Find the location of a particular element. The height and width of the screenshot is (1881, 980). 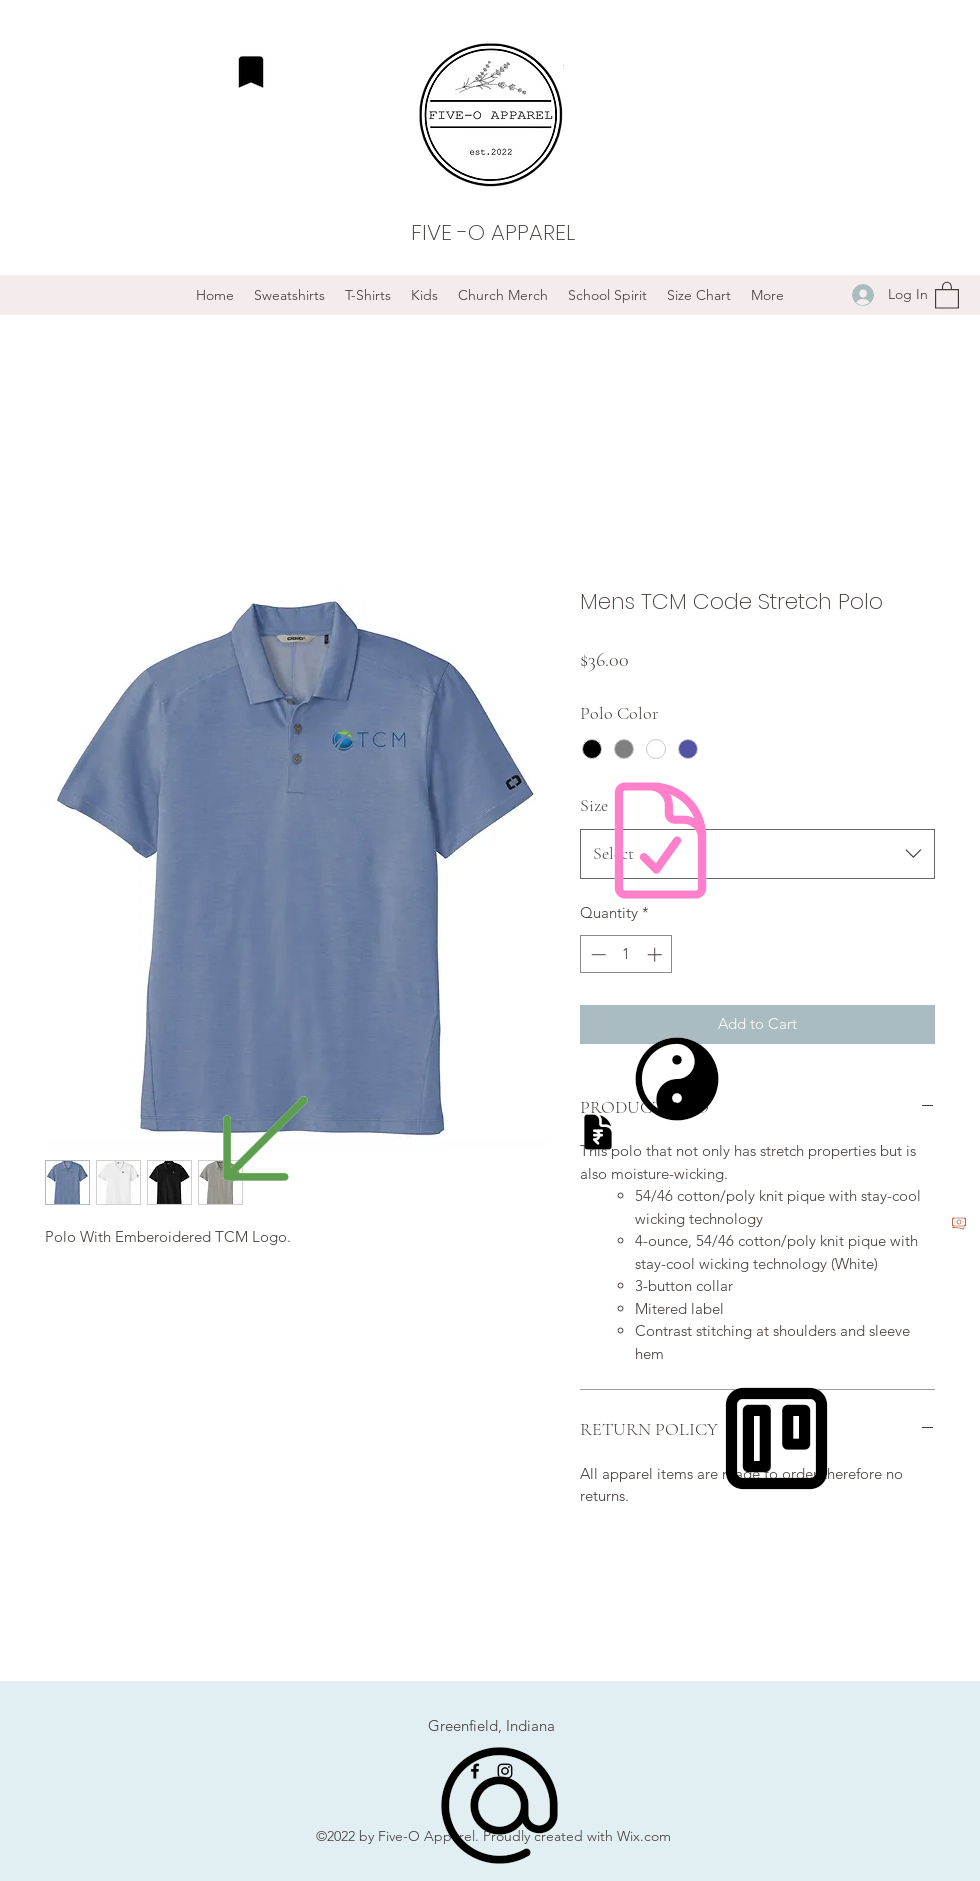

open Trello app is located at coordinates (776, 1438).